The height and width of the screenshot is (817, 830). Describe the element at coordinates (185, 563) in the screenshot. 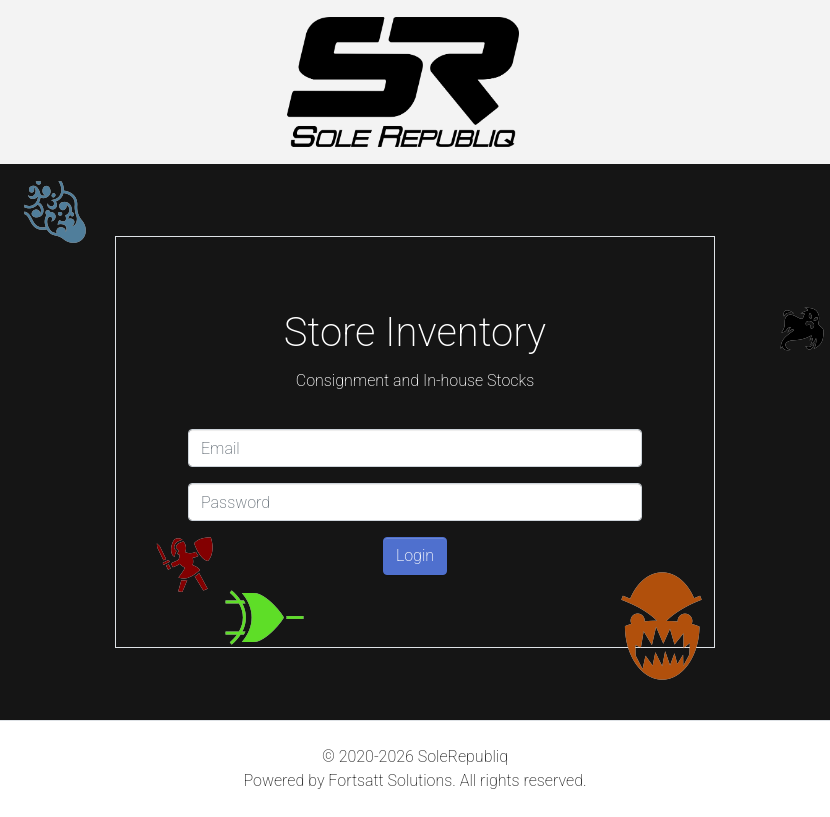

I see `select female warrior character class` at that location.